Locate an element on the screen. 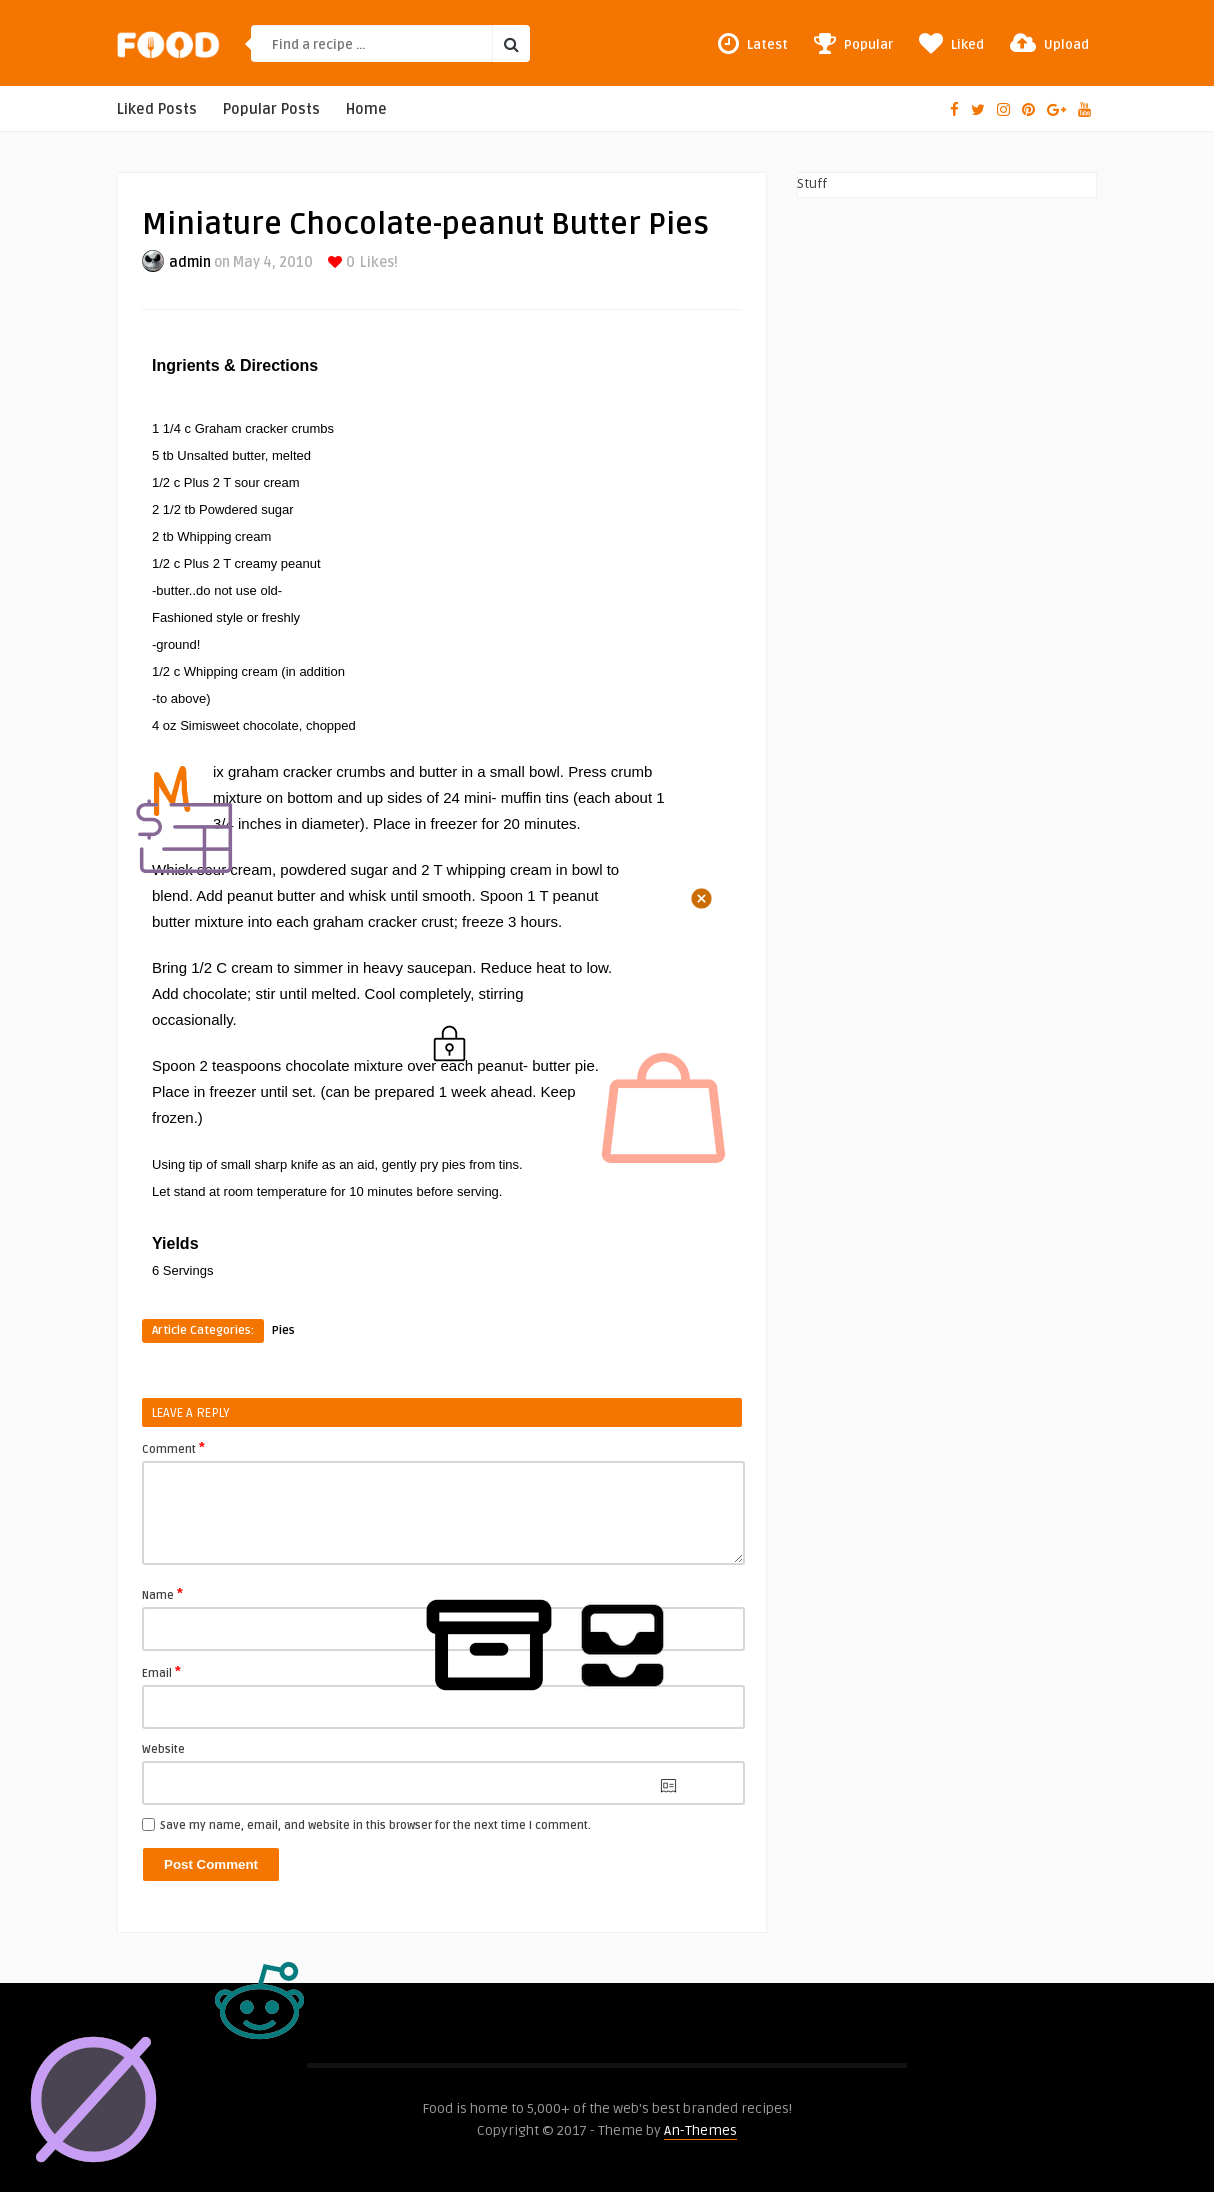 The image size is (1214, 2192). indicates an empty or null state is located at coordinates (93, 2099).